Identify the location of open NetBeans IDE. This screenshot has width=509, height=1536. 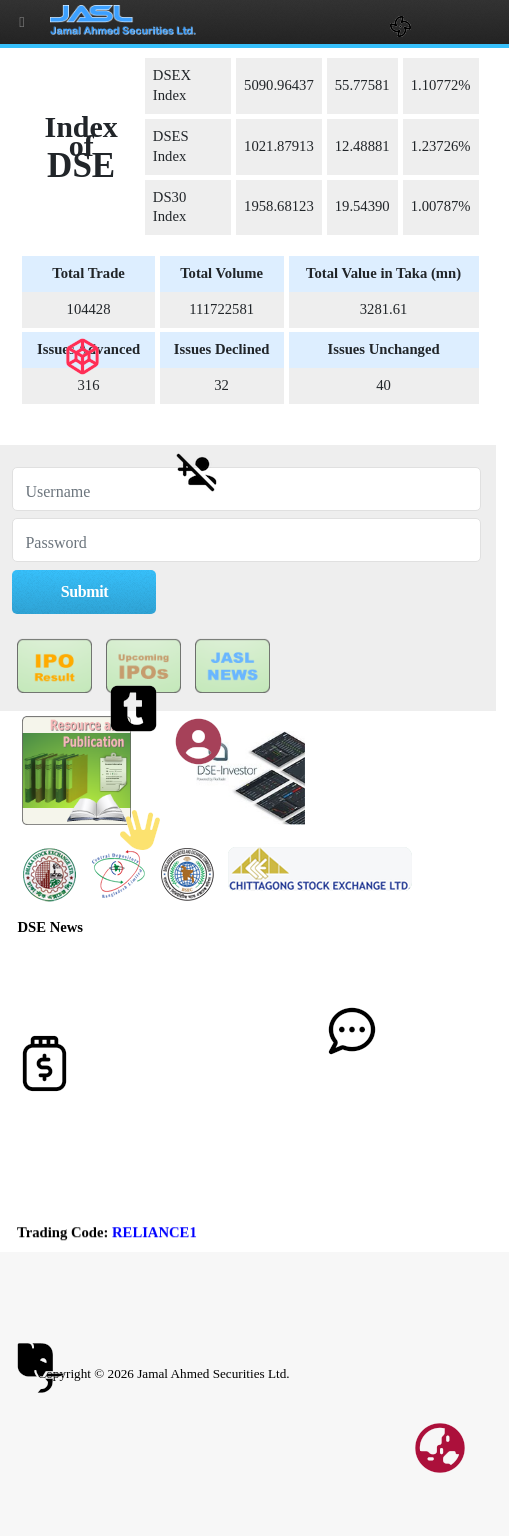
(82, 356).